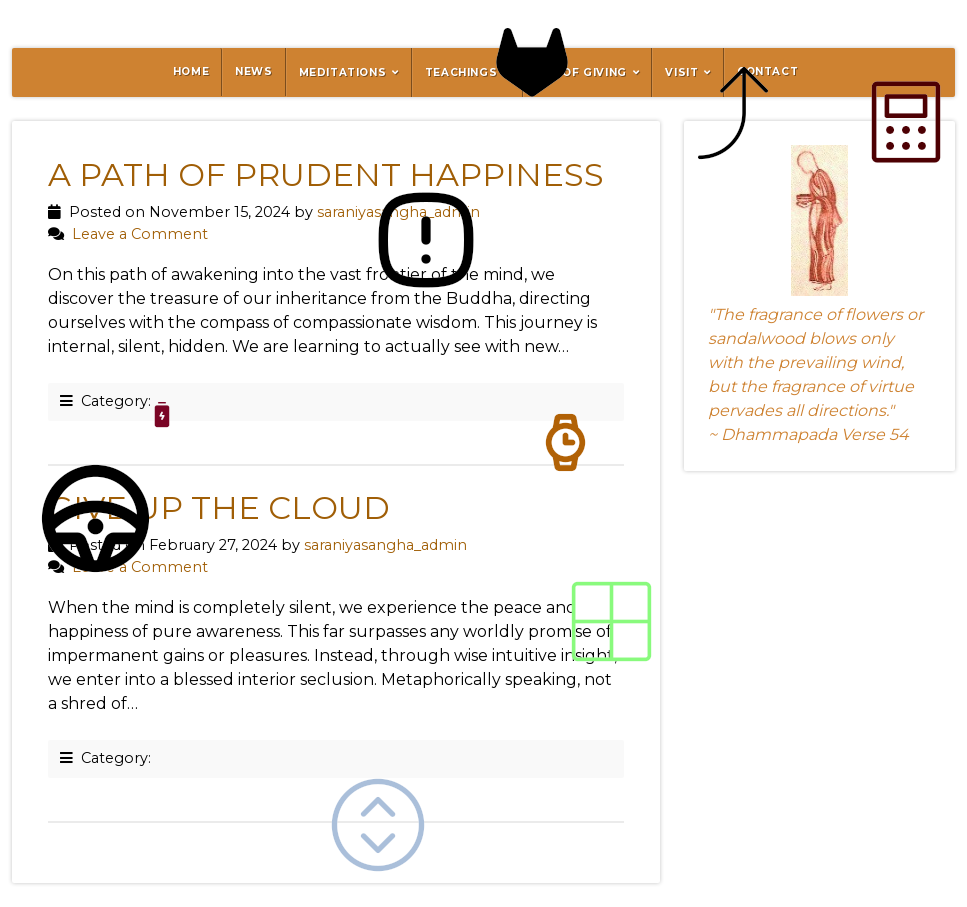 The height and width of the screenshot is (907, 967). Describe the element at coordinates (611, 621) in the screenshot. I see `switch to grid view` at that location.